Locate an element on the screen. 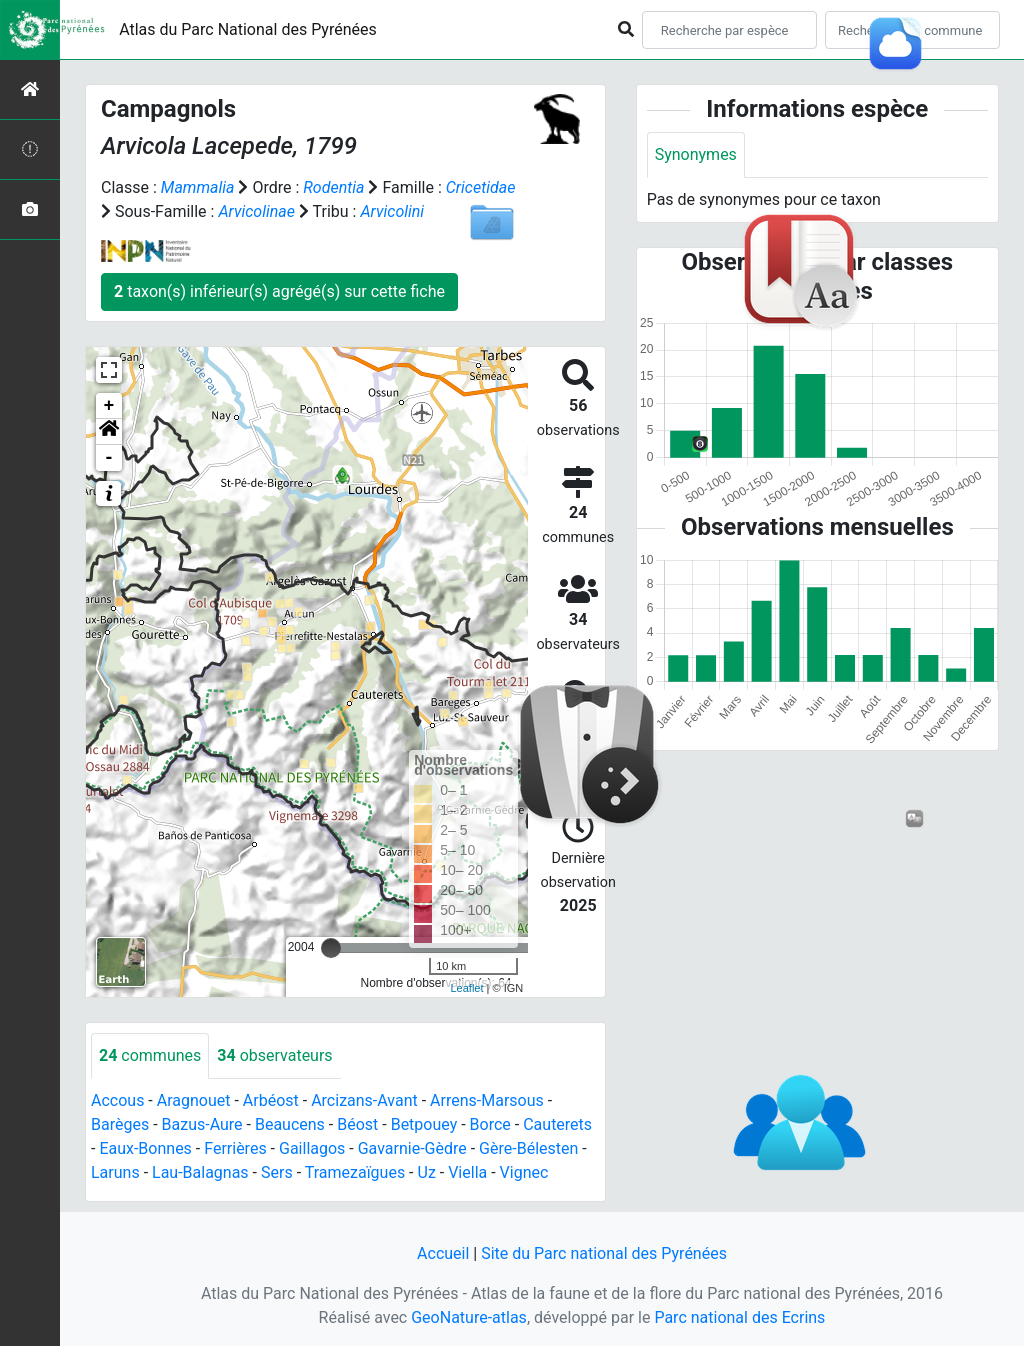 The image size is (1024, 1346). open the community app is located at coordinates (799, 1122).